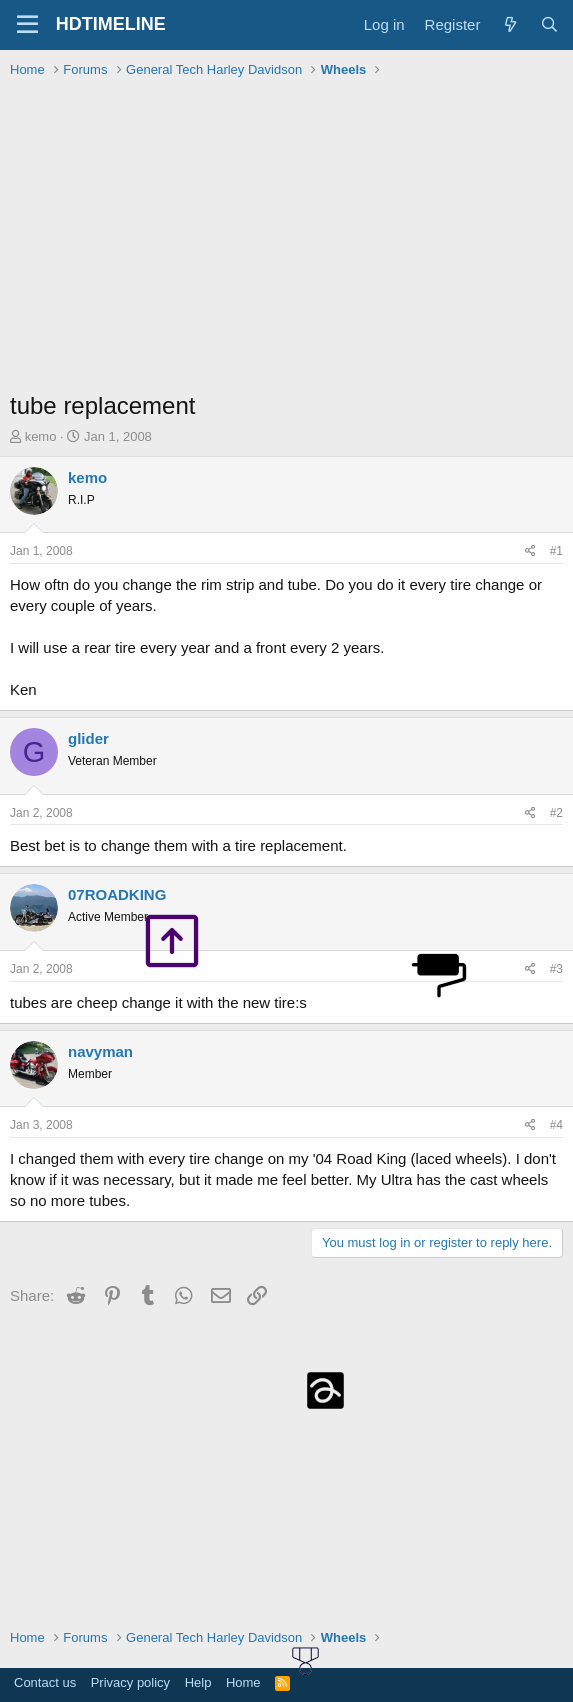 Image resolution: width=573 pixels, height=1702 pixels. I want to click on customize theme or appearance settings, so click(439, 972).